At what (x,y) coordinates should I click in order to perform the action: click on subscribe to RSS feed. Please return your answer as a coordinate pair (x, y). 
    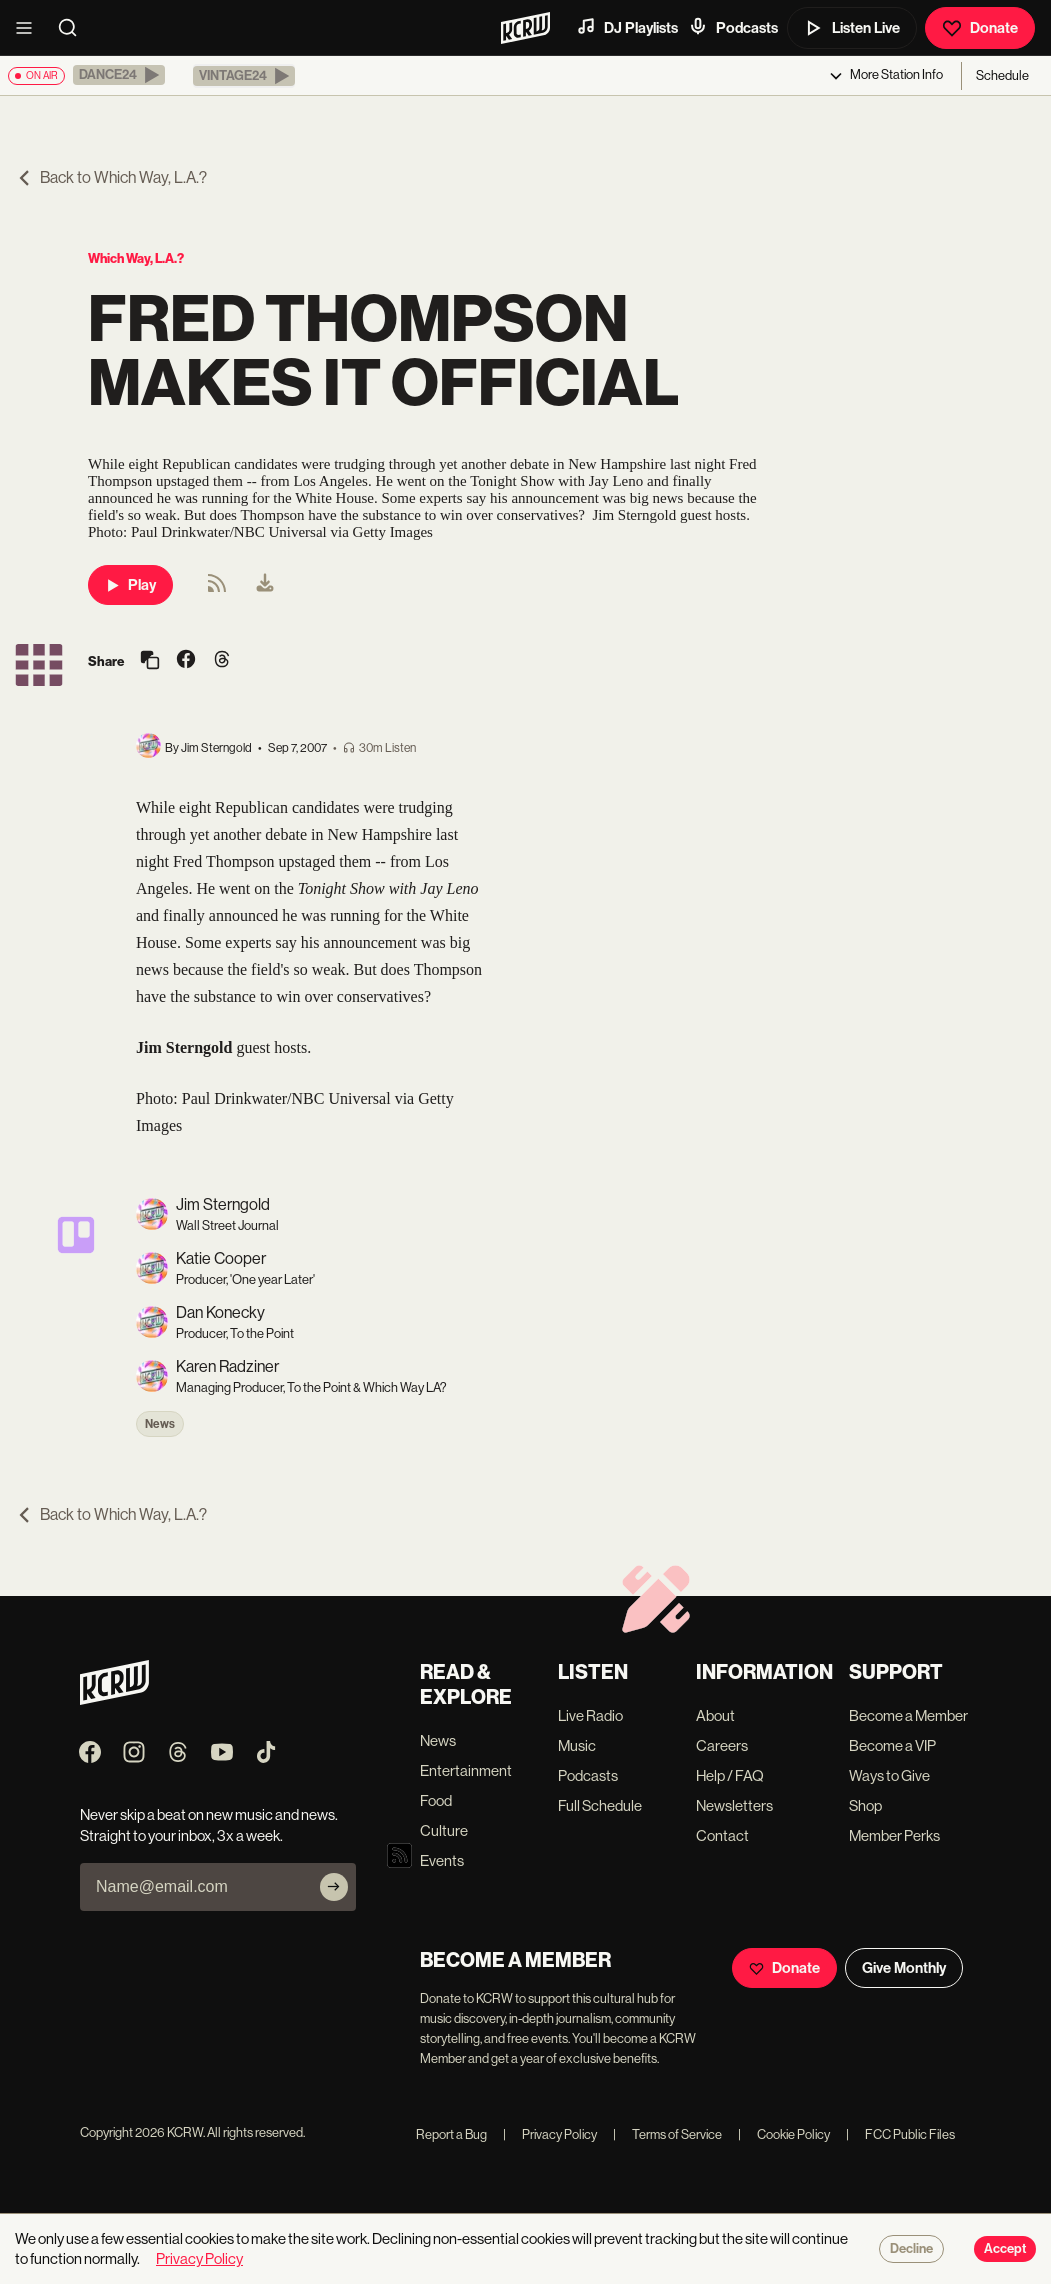
    Looking at the image, I should click on (399, 1855).